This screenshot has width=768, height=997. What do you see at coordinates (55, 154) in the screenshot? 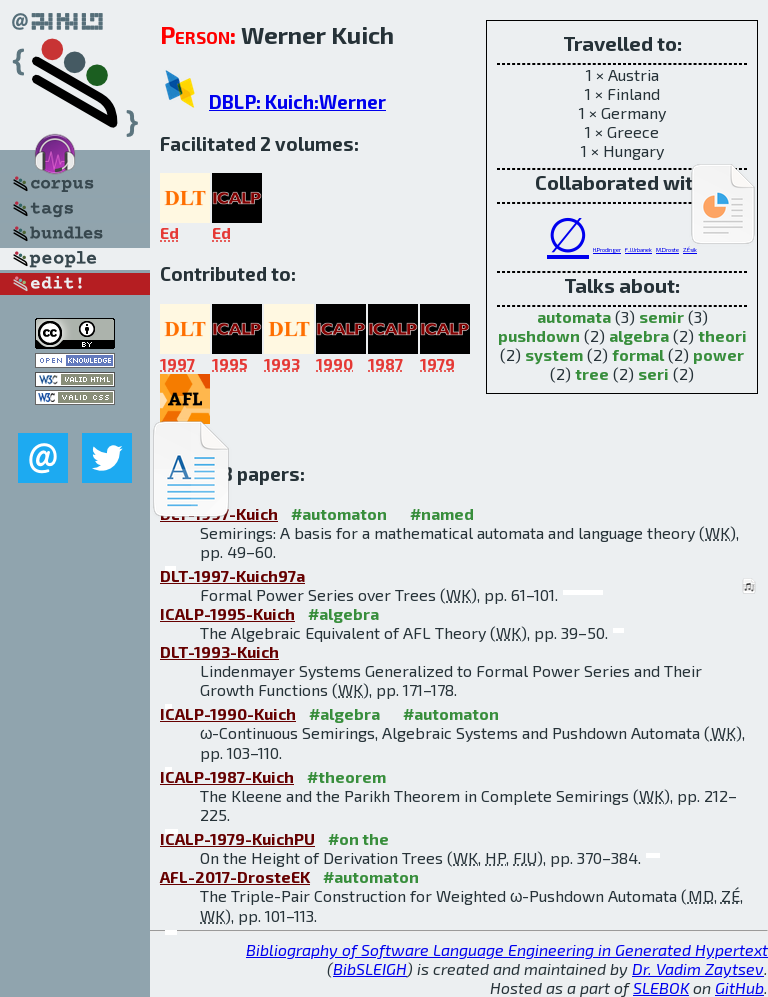
I see `audio headset device connected` at bounding box center [55, 154].